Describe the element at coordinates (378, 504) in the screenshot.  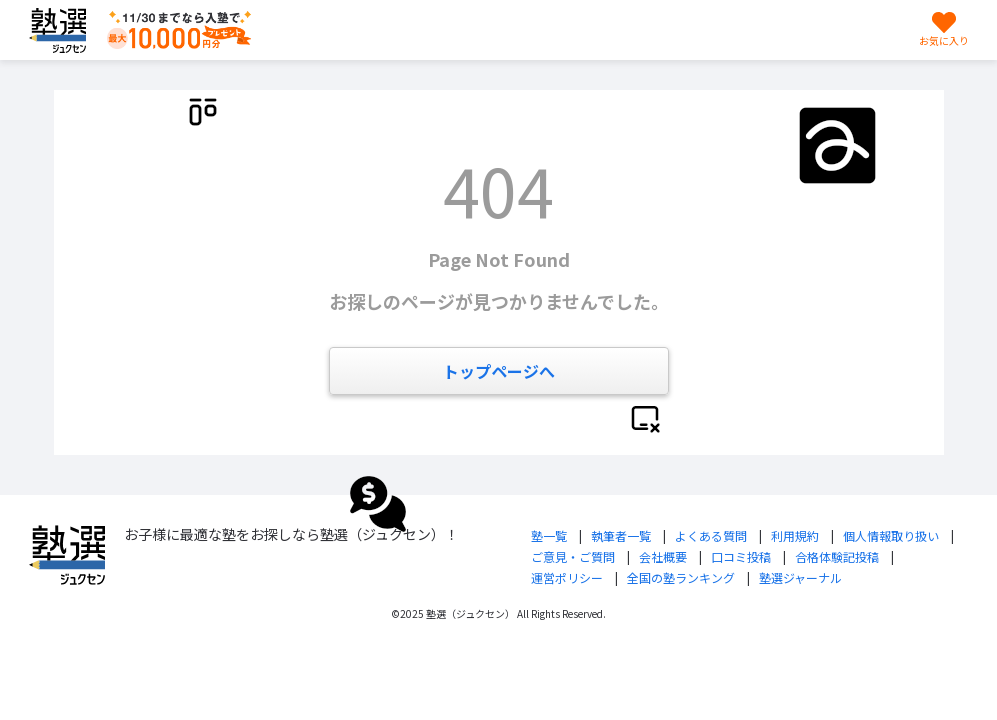
I see `view financial discussions or payment messages` at that location.